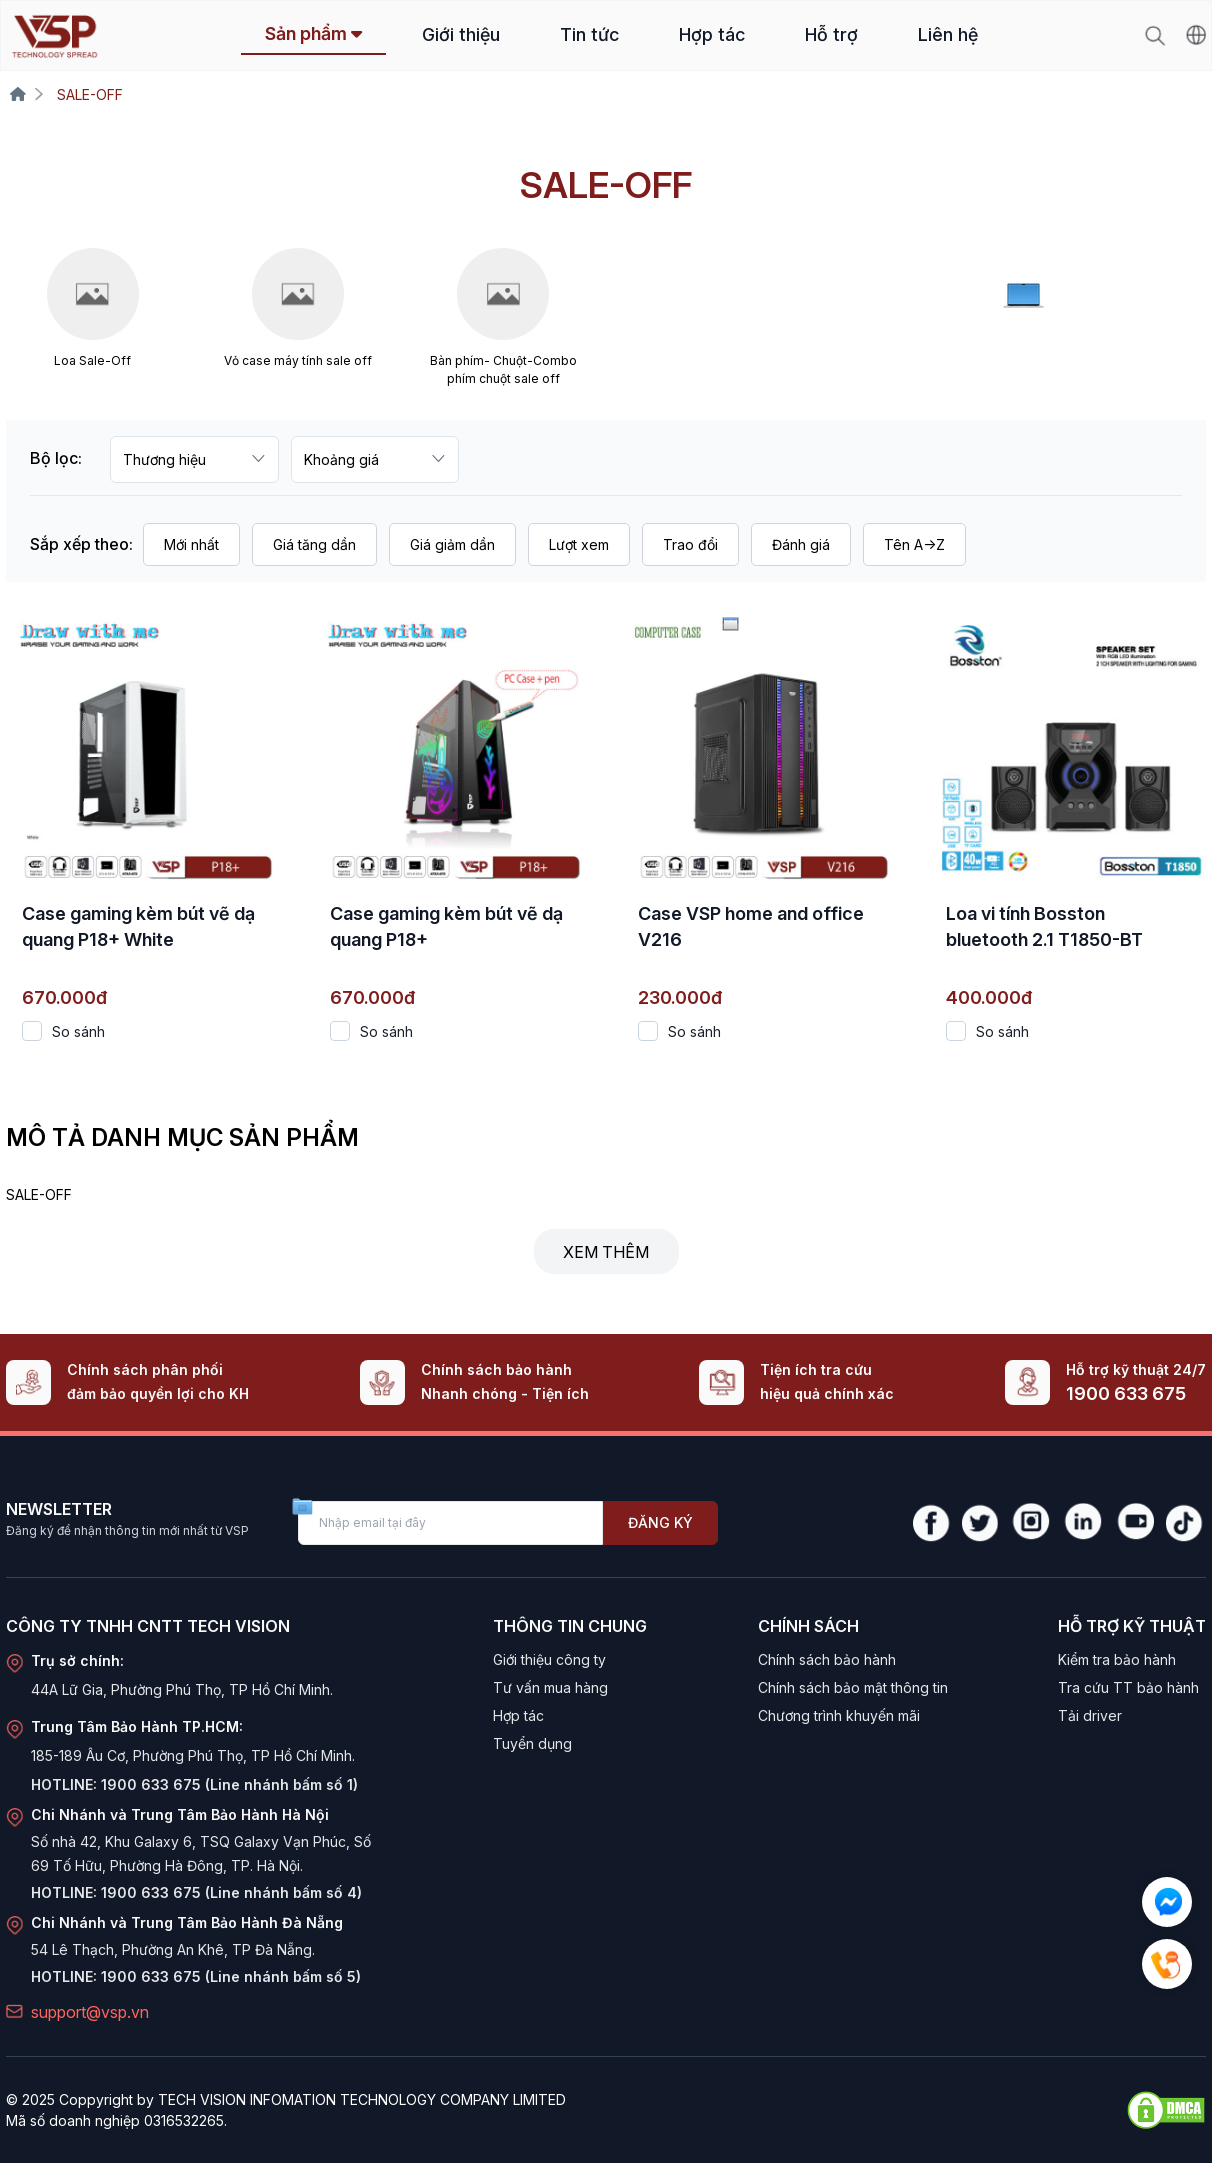 The width and height of the screenshot is (1212, 2163). What do you see at coordinates (1023, 293) in the screenshot?
I see `macbook air 15-inch device icon` at bounding box center [1023, 293].